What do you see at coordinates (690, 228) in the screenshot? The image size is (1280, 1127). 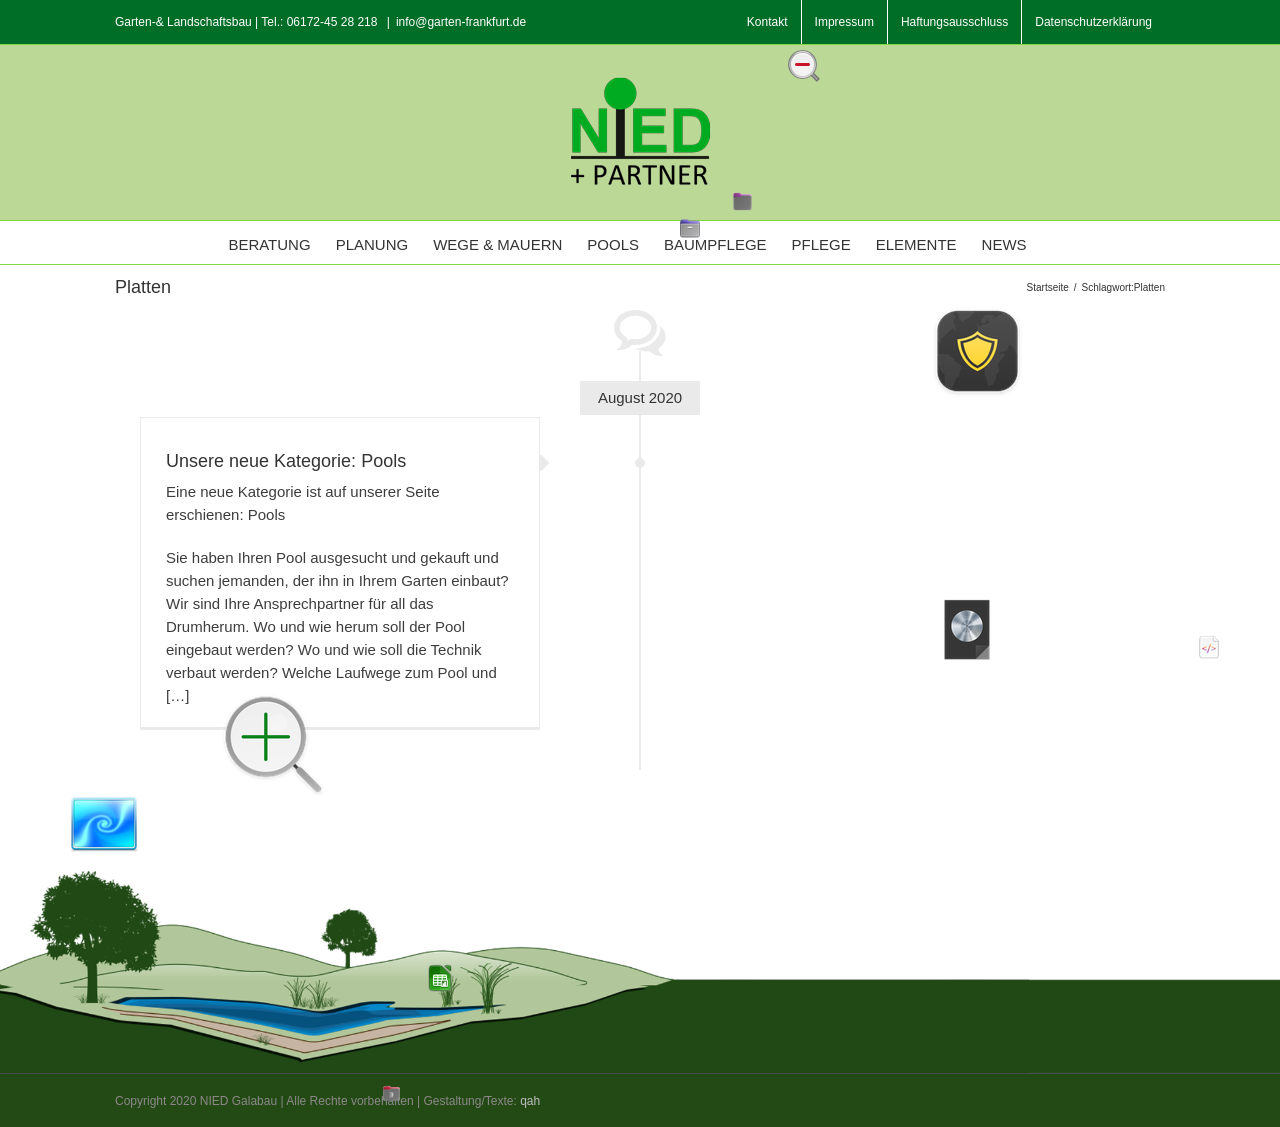 I see `open the file manager application` at bounding box center [690, 228].